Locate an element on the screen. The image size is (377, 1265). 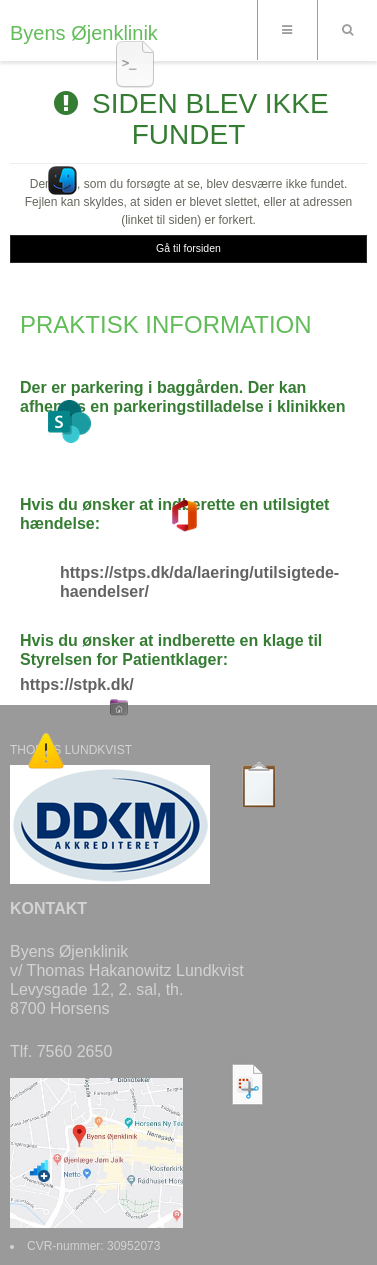
access your home folder is located at coordinates (119, 707).